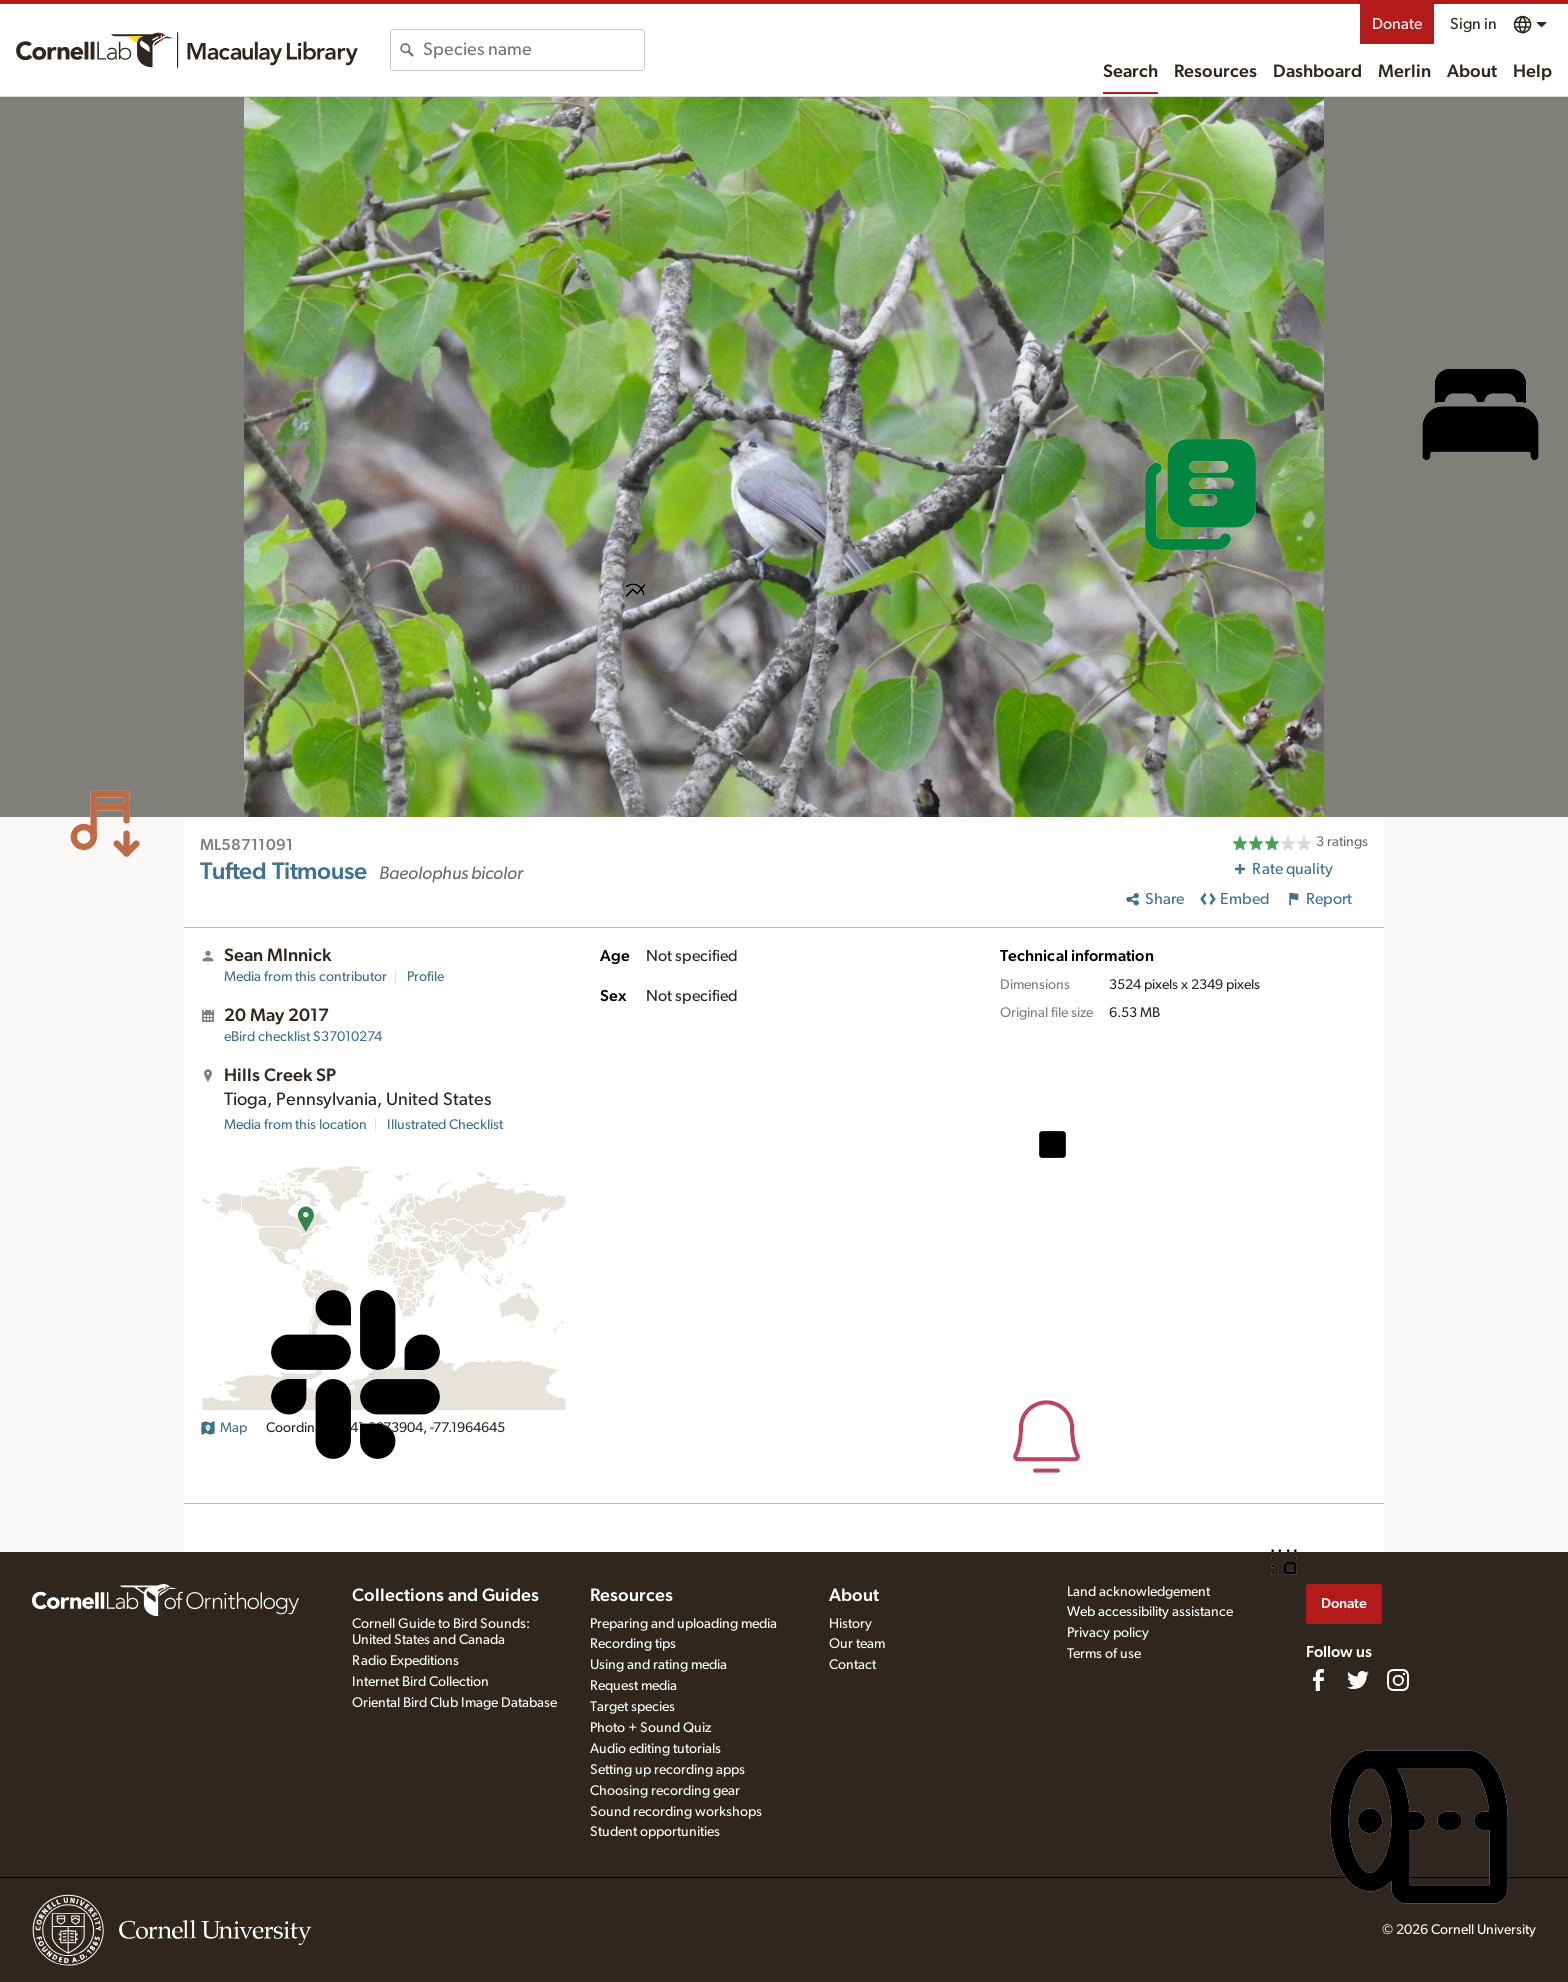 This screenshot has height=1982, width=1568. What do you see at coordinates (103, 820) in the screenshot?
I see `download music or audio file` at bounding box center [103, 820].